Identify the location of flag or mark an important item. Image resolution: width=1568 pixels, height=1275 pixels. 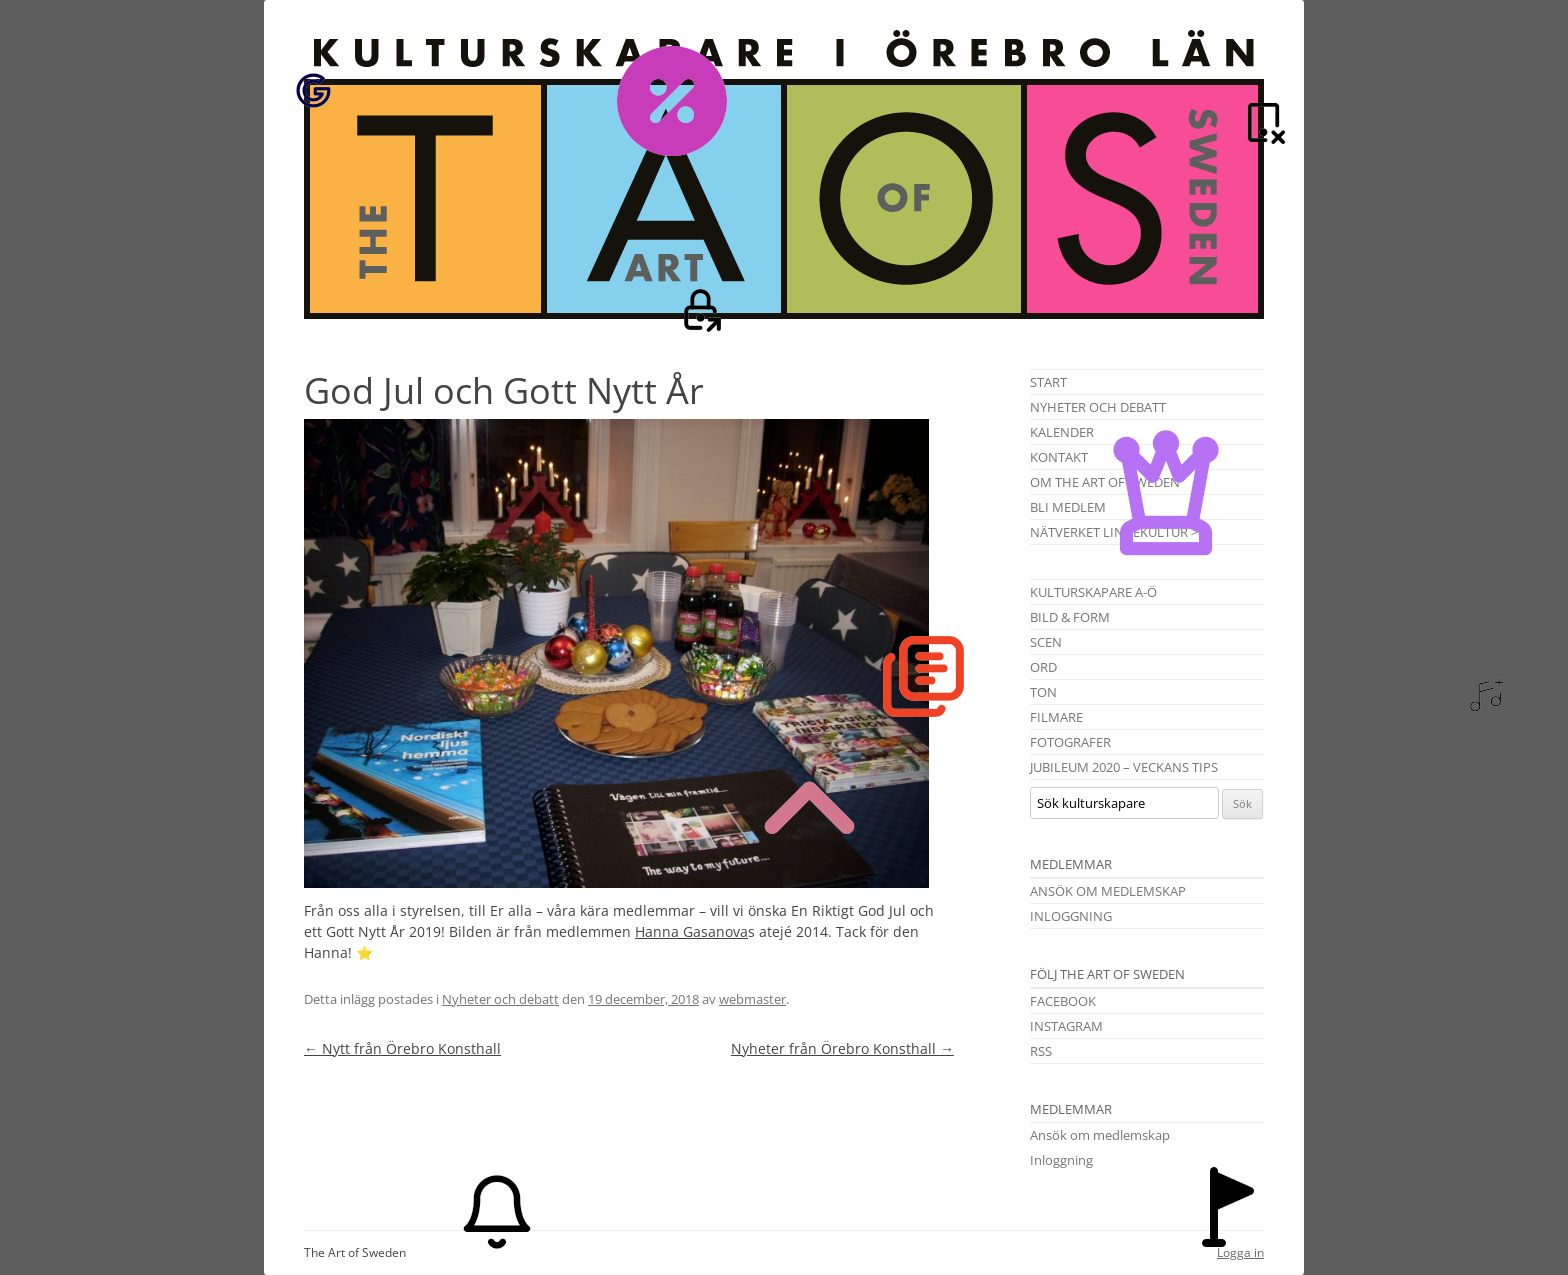
(1222, 1207).